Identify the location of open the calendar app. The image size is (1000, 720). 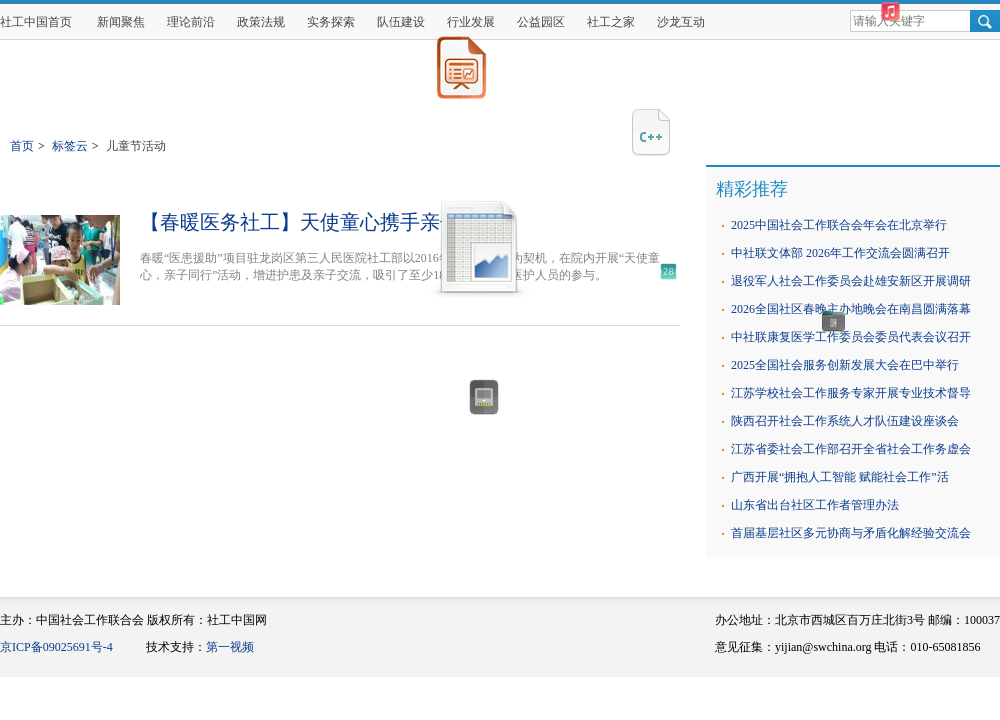
(668, 271).